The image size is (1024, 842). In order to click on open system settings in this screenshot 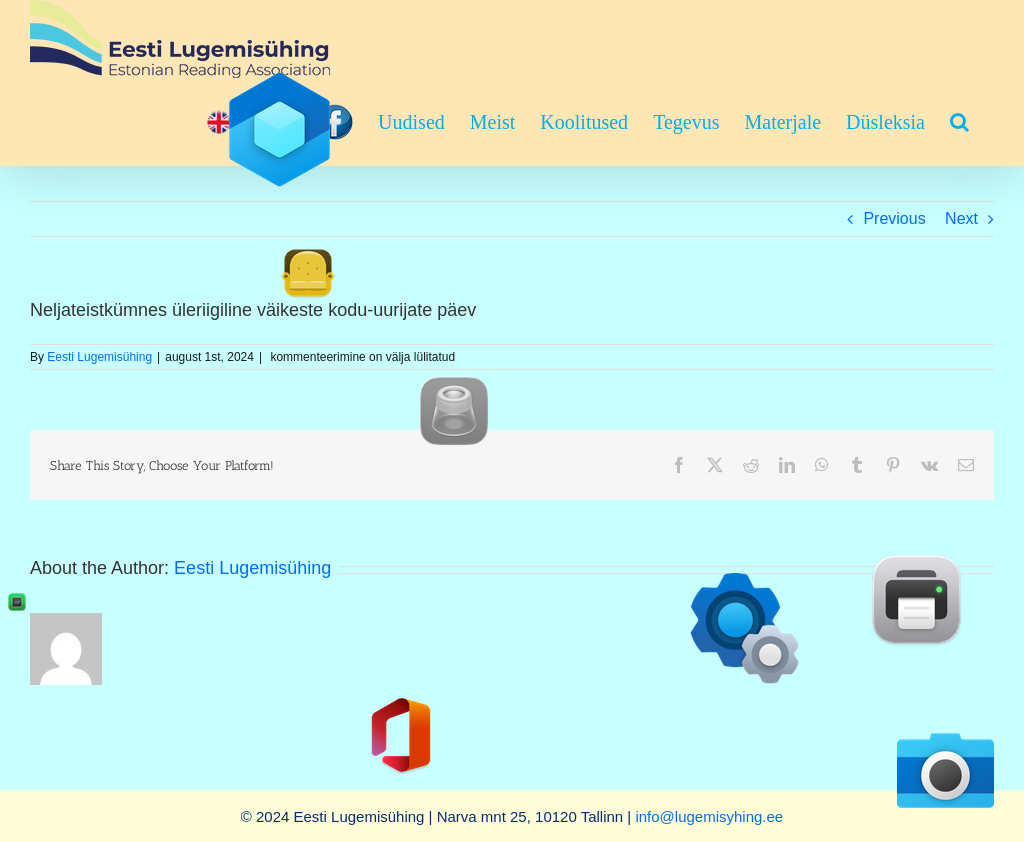, I will do `click(746, 630)`.